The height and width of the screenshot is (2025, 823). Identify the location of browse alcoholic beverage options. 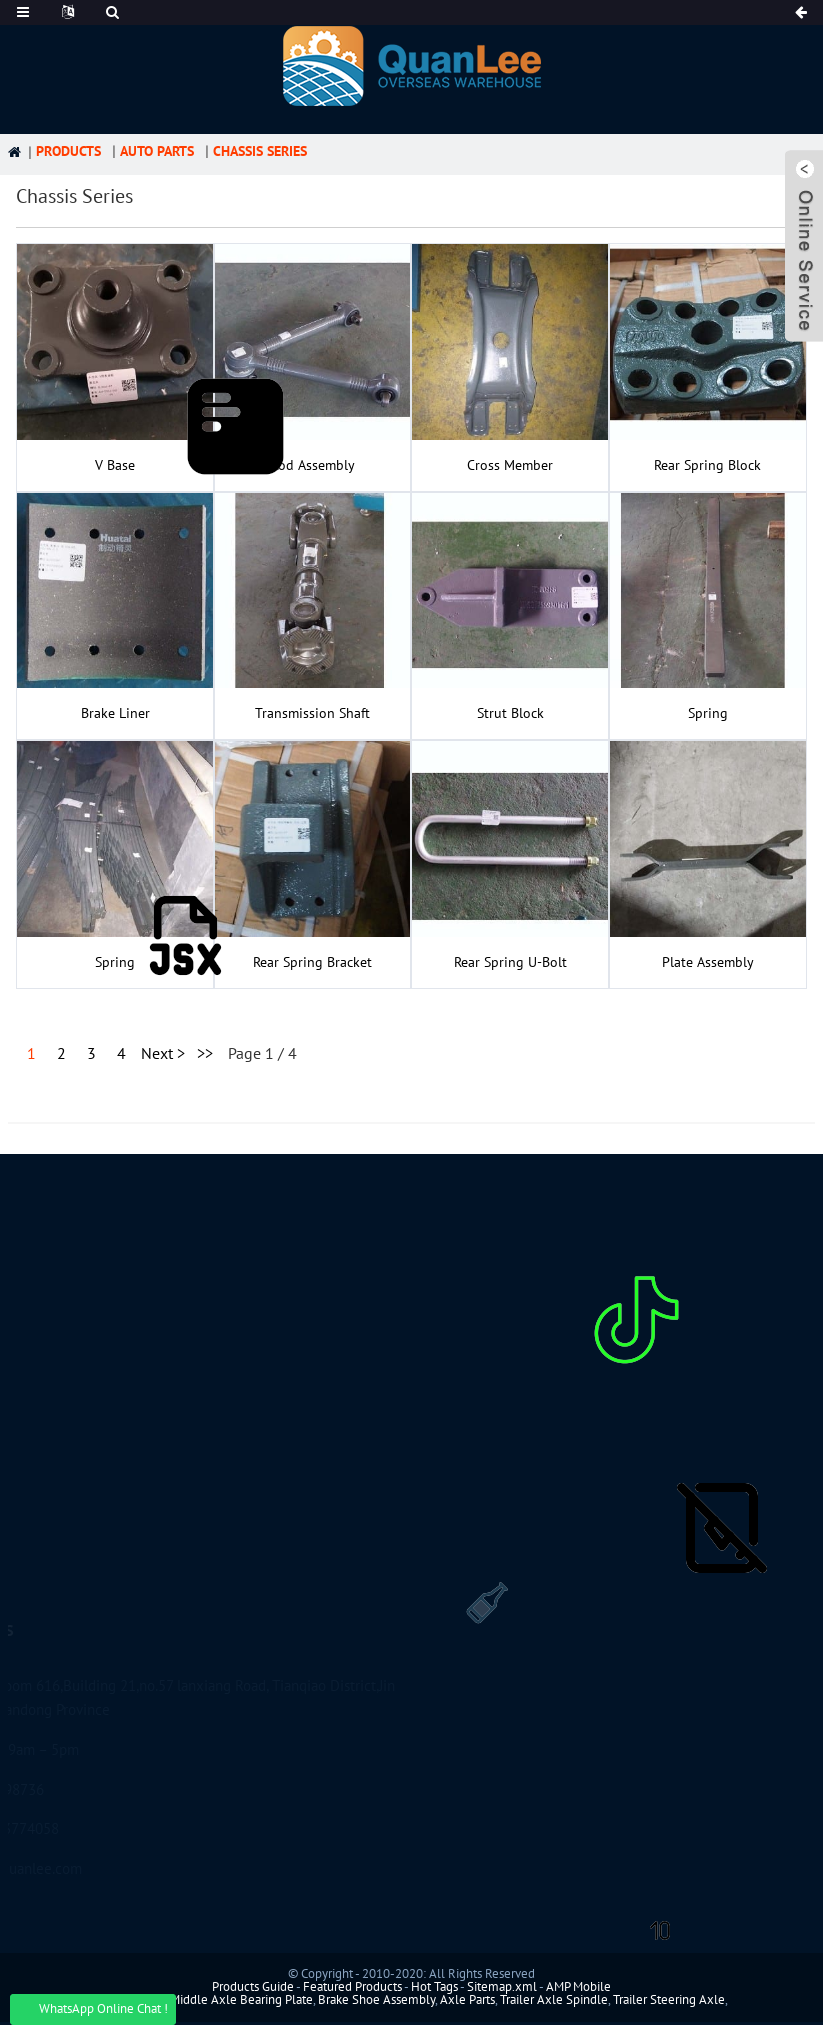
(486, 1603).